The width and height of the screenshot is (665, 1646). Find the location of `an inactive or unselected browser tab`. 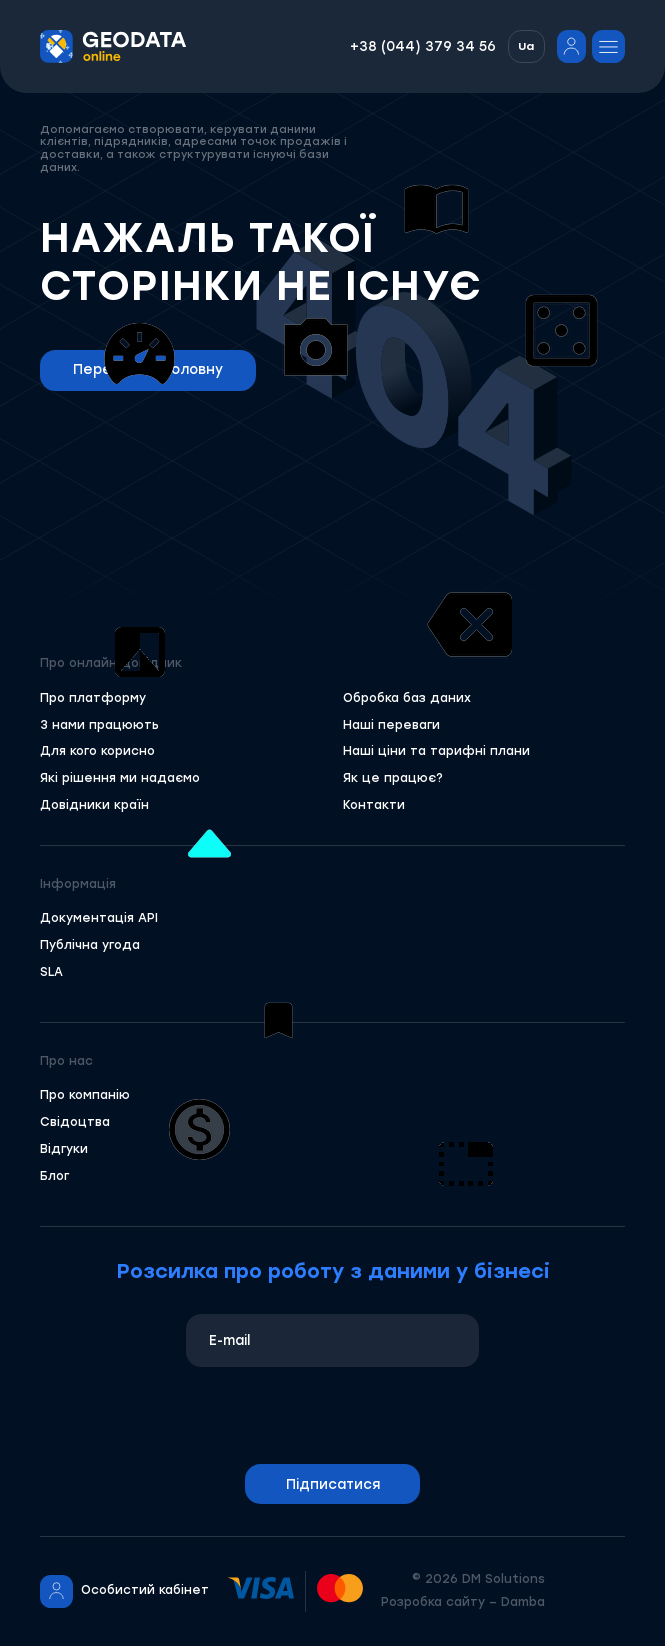

an inactive or unselected browser tab is located at coordinates (466, 1164).